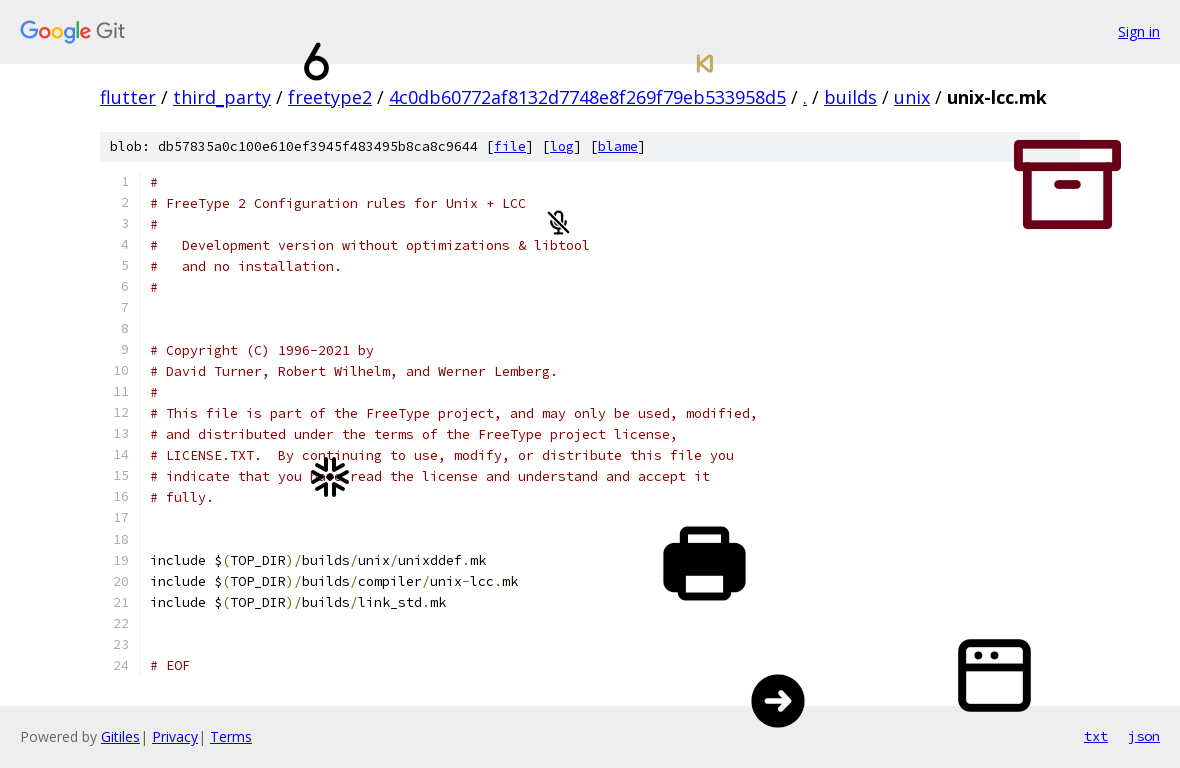 Image resolution: width=1180 pixels, height=768 pixels. What do you see at coordinates (704, 563) in the screenshot?
I see `print the current document` at bounding box center [704, 563].